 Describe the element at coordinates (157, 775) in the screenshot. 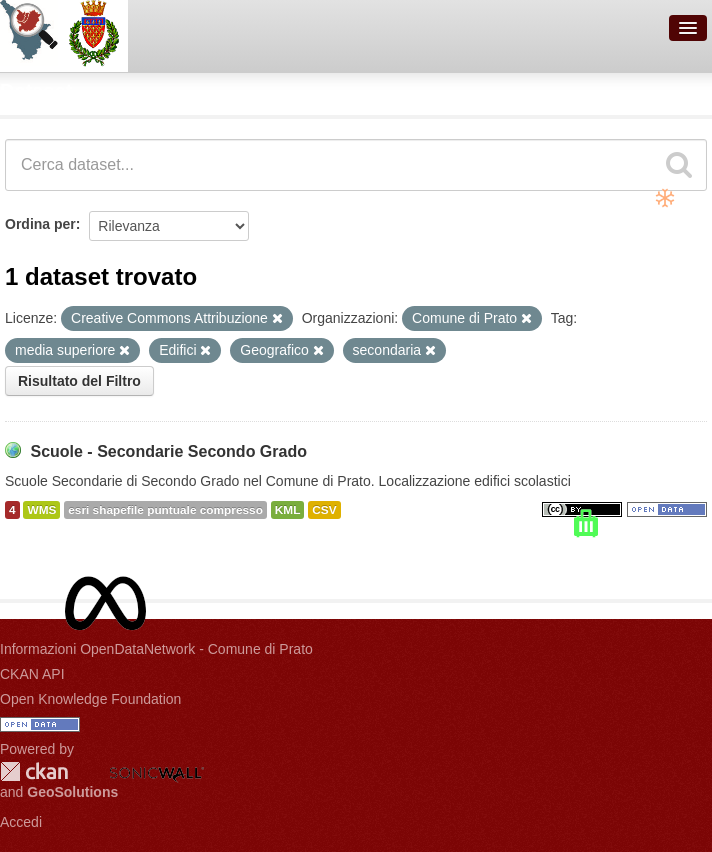

I see `sonicwall network security branding` at that location.